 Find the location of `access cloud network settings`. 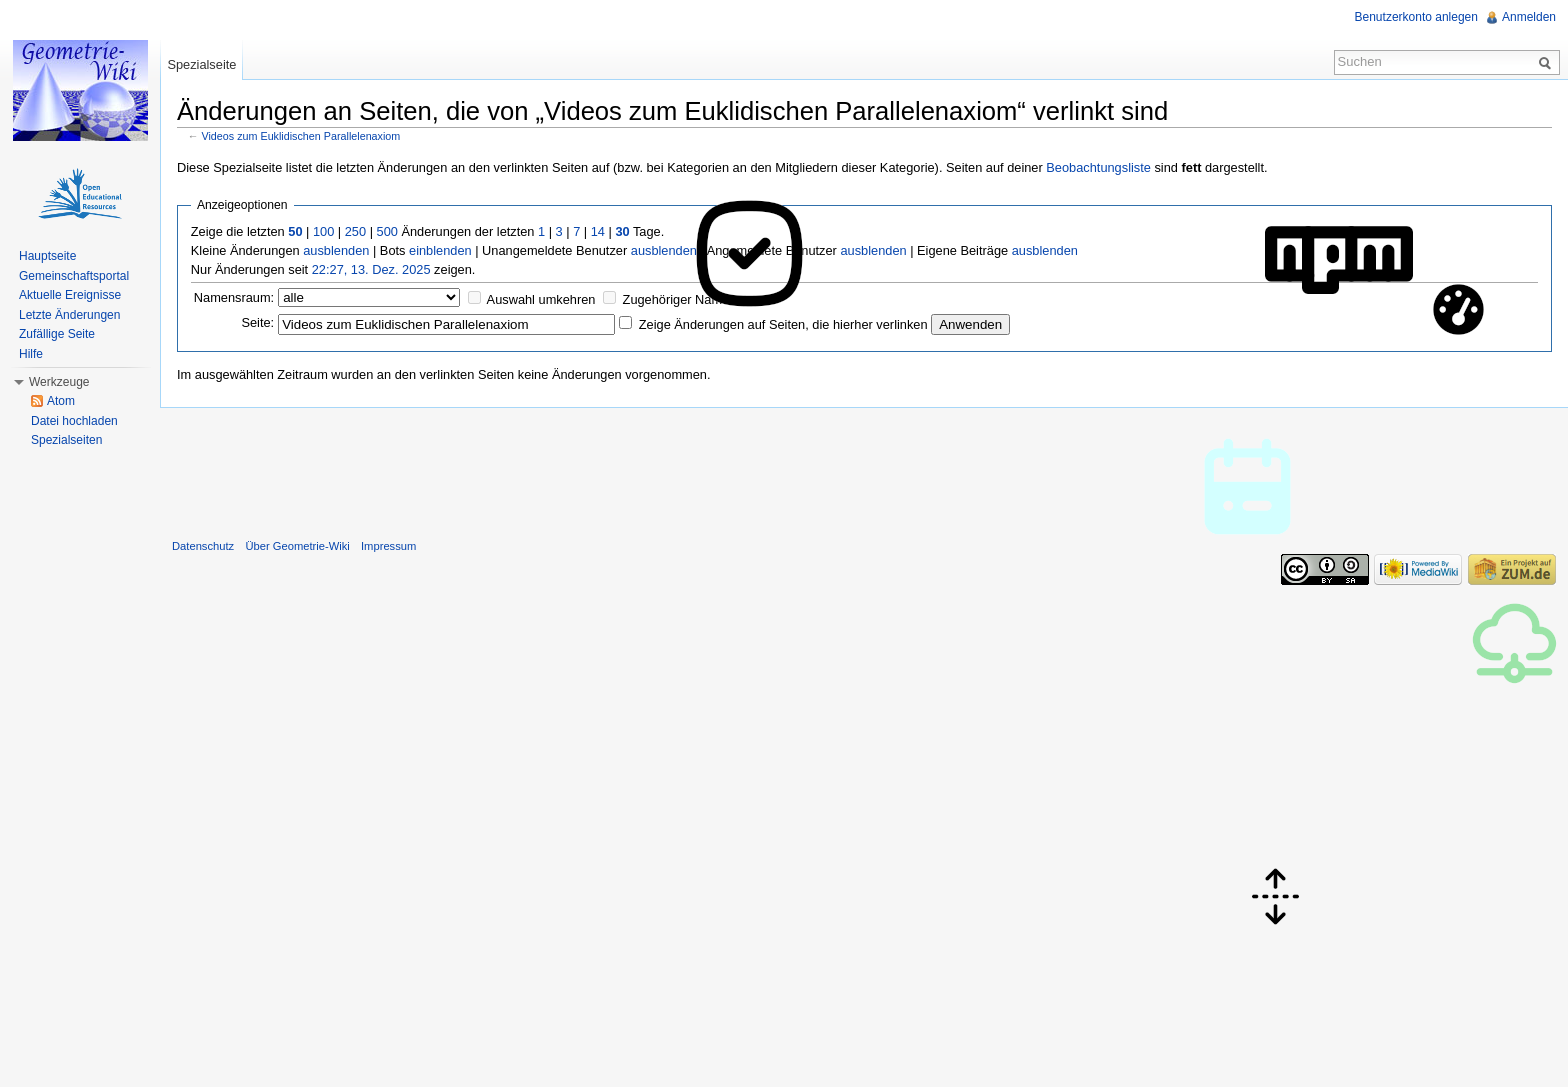

access cloud network settings is located at coordinates (1514, 641).